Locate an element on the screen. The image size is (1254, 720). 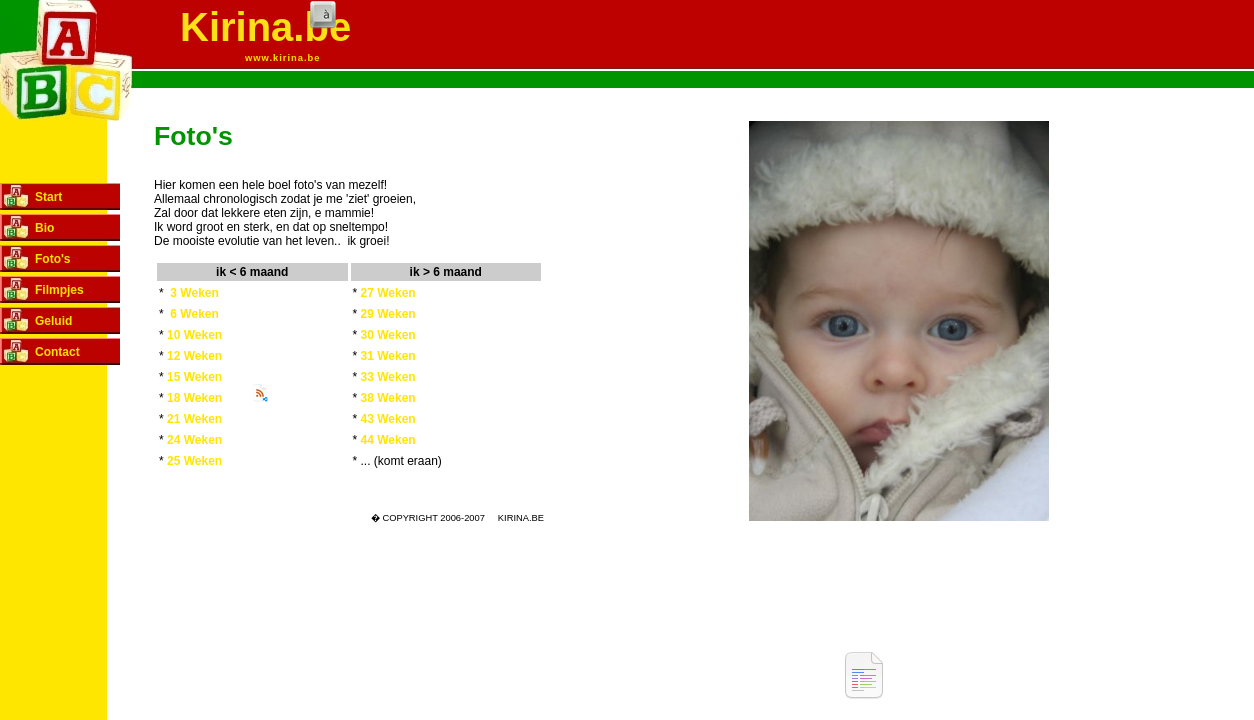
open character map to insert special symbols is located at coordinates (323, 15).